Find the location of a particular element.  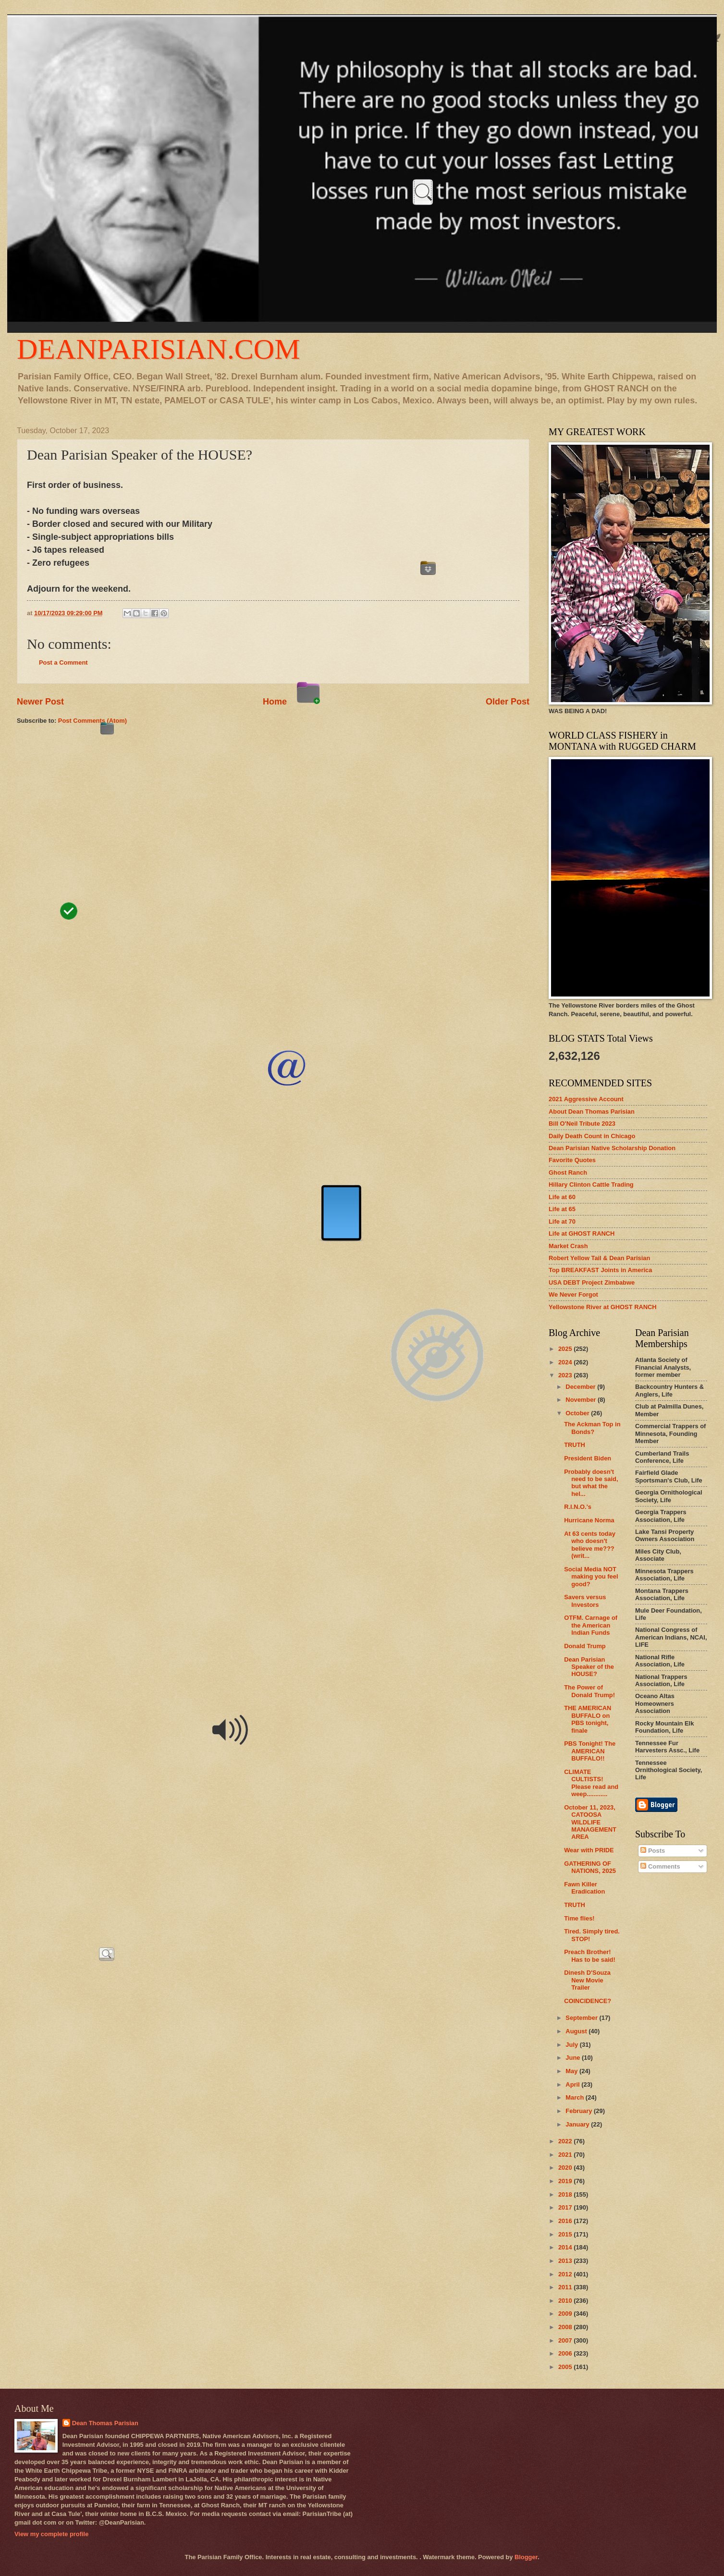

iPad Air device icon is located at coordinates (341, 1213).